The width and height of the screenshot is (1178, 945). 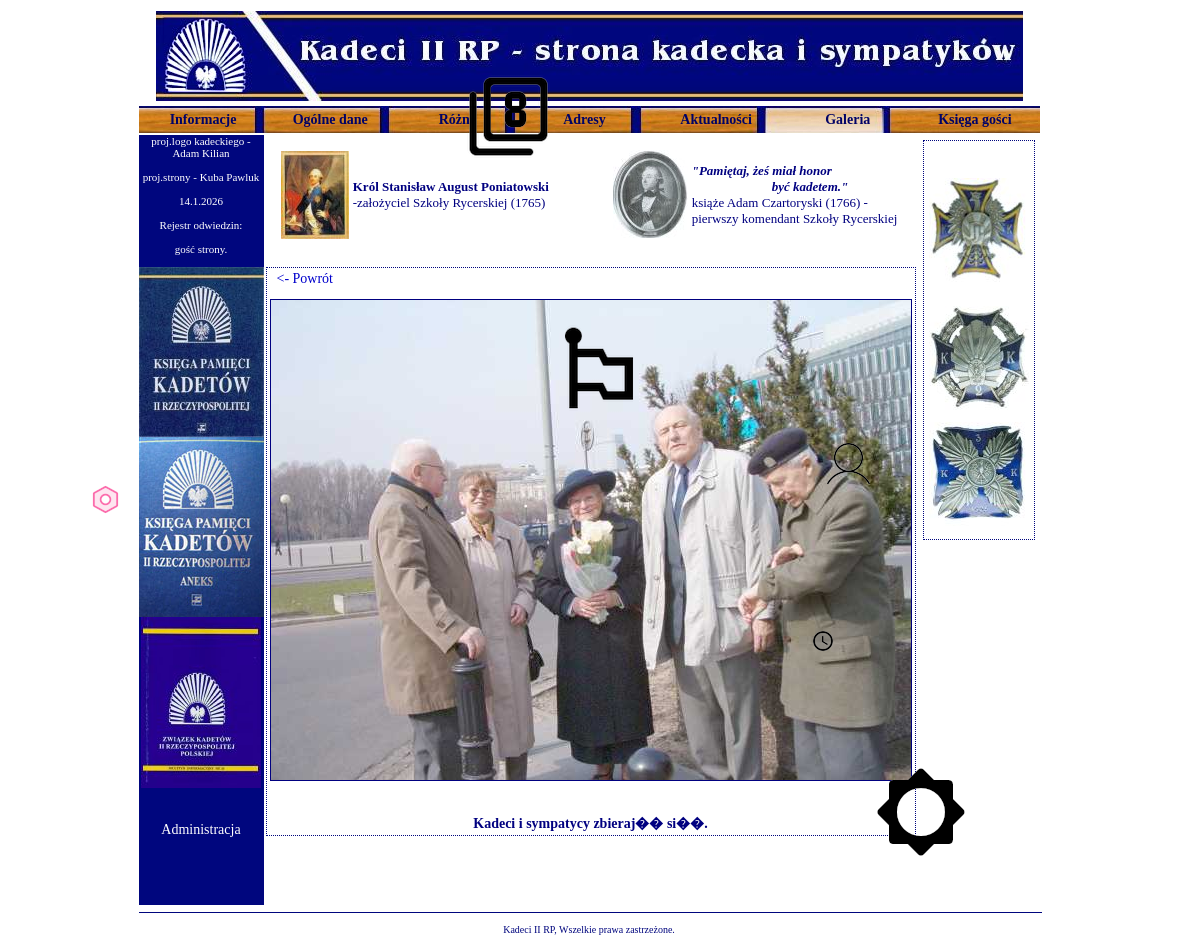 I want to click on view time or clock settings, so click(x=823, y=641).